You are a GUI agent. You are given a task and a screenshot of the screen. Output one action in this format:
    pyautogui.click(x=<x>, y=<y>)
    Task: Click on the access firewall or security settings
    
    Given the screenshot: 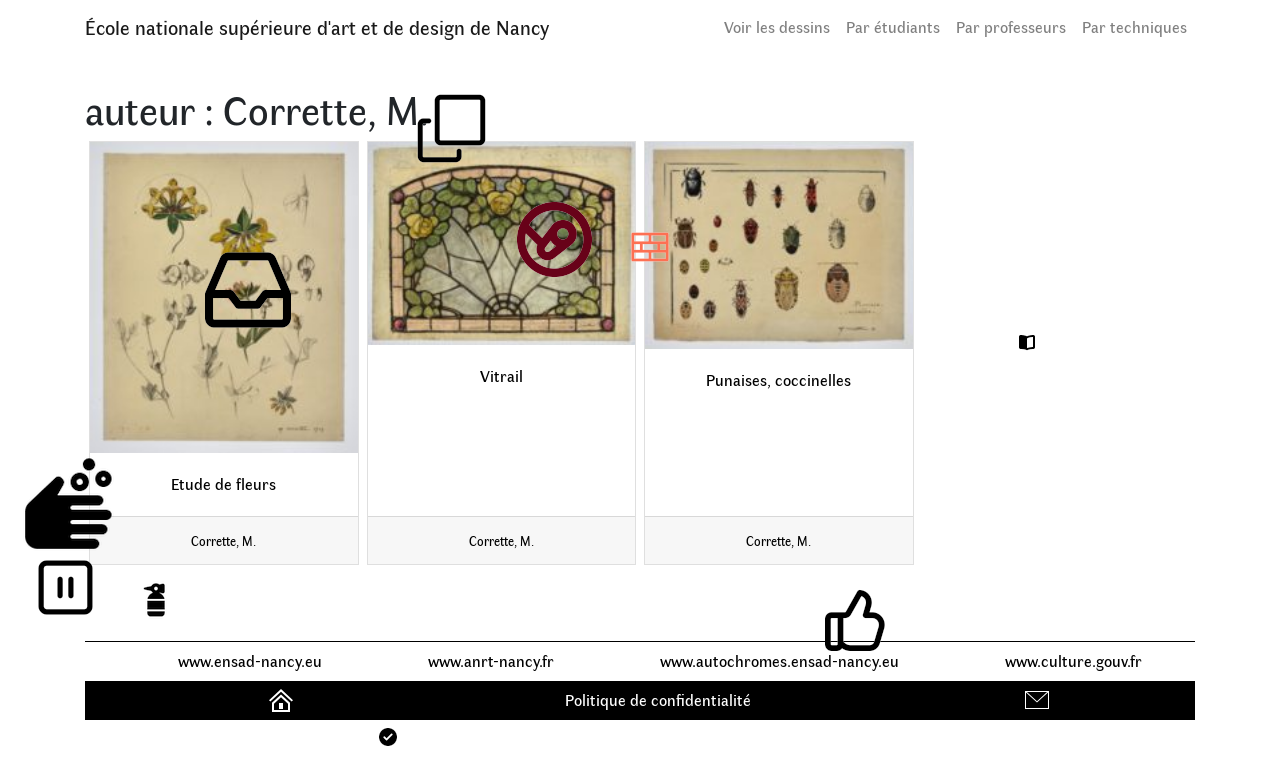 What is the action you would take?
    pyautogui.click(x=650, y=247)
    